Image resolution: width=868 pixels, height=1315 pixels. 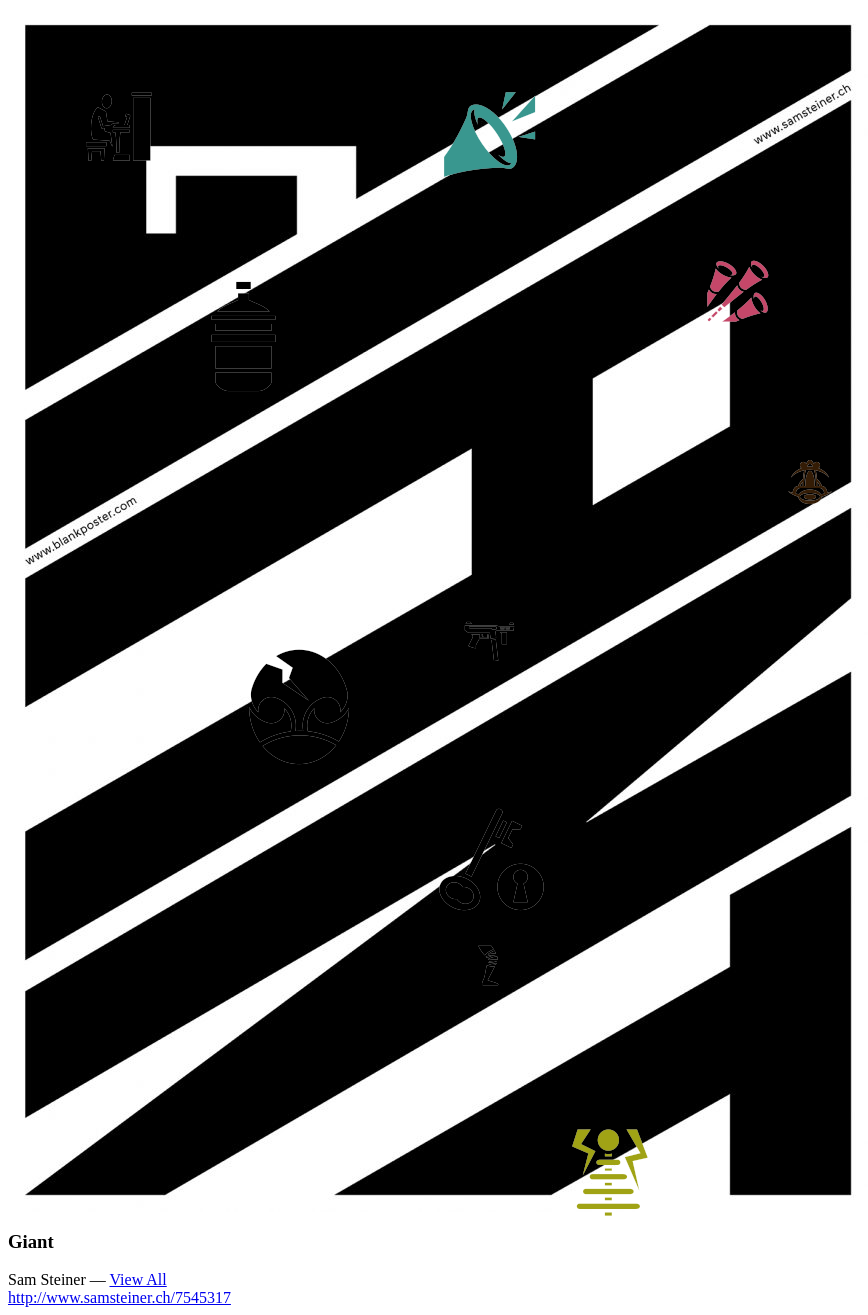 What do you see at coordinates (489, 965) in the screenshot?
I see `view injury or recovery status` at bounding box center [489, 965].